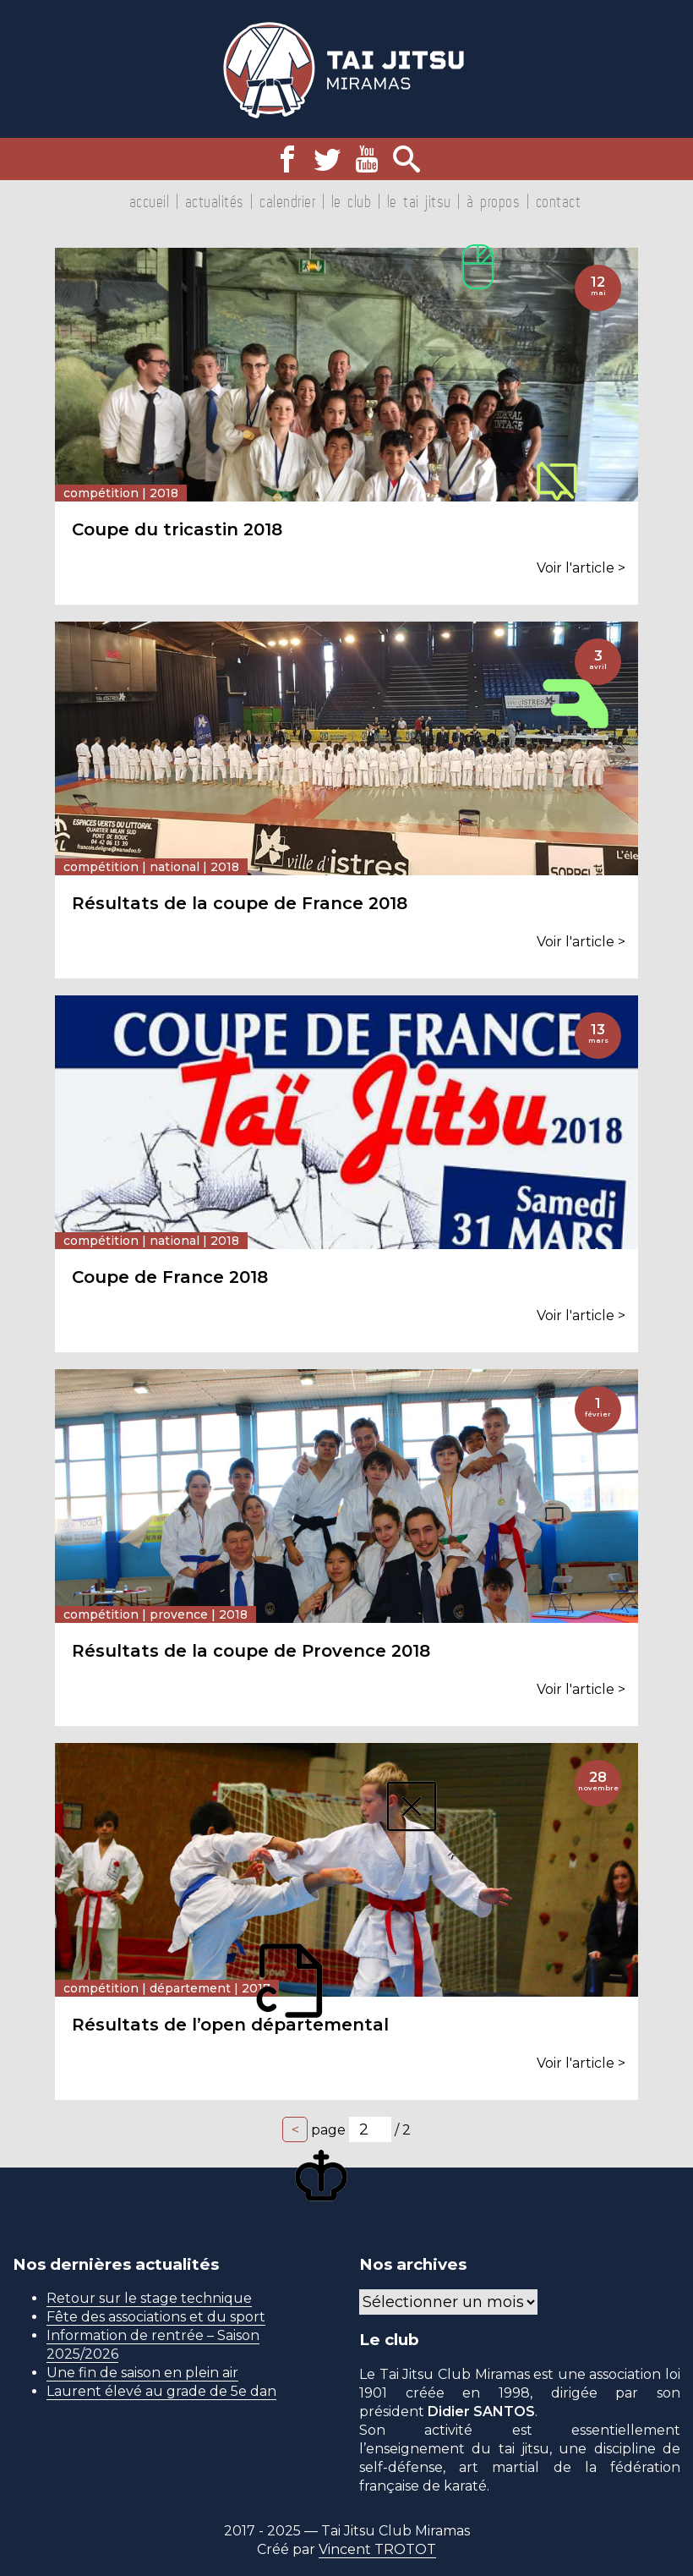 This screenshot has height=2576, width=693. What do you see at coordinates (412, 1806) in the screenshot?
I see `close or dismiss a modal window` at bounding box center [412, 1806].